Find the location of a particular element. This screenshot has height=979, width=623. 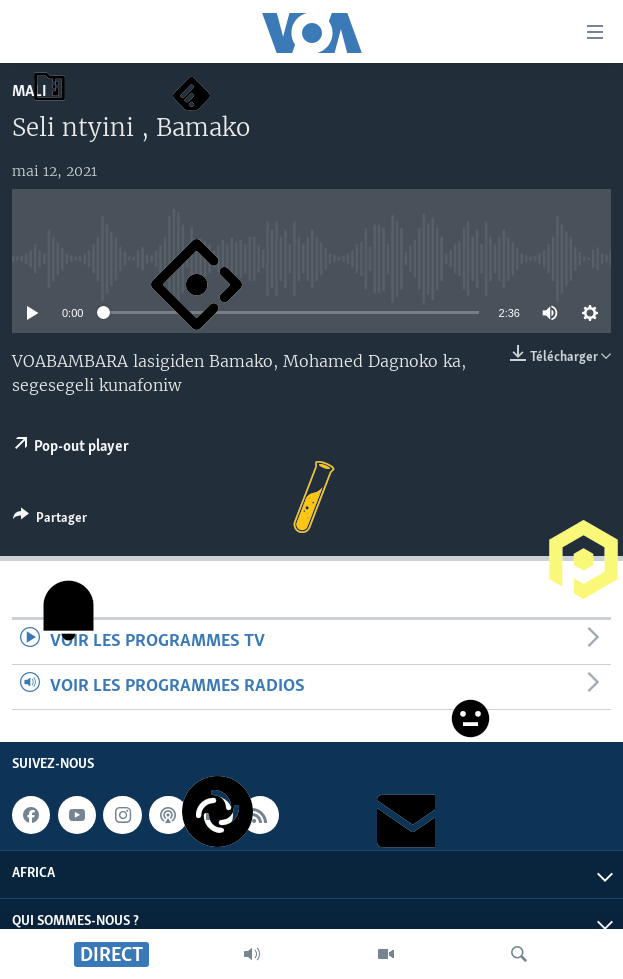

open Element messaging app is located at coordinates (217, 811).